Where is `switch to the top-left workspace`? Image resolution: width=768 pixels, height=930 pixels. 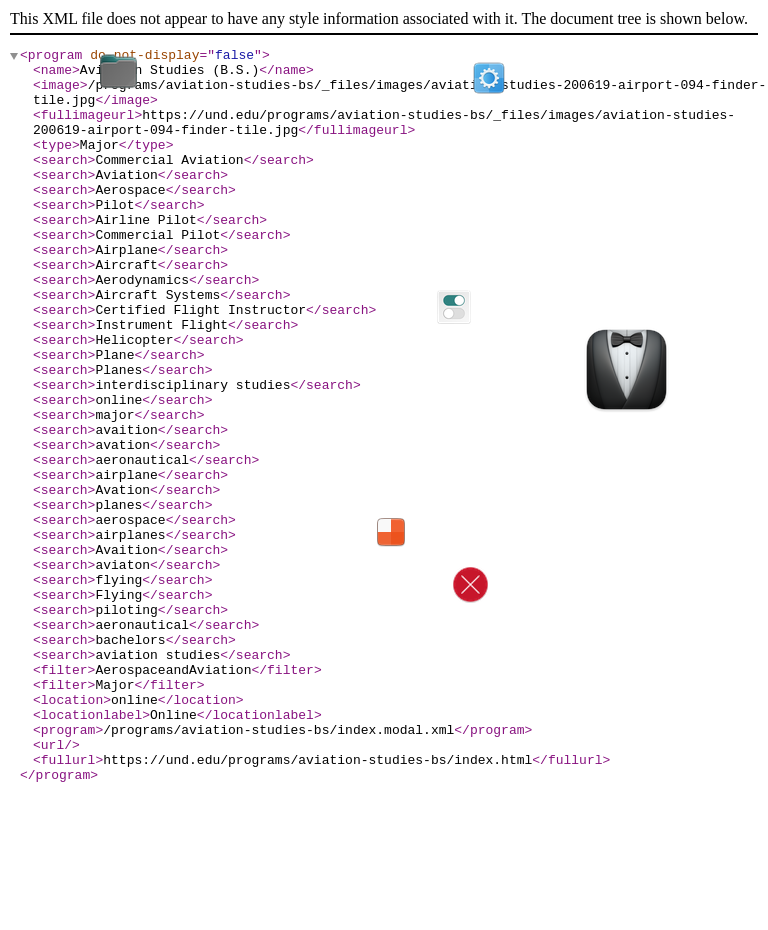
switch to the top-left workspace is located at coordinates (391, 532).